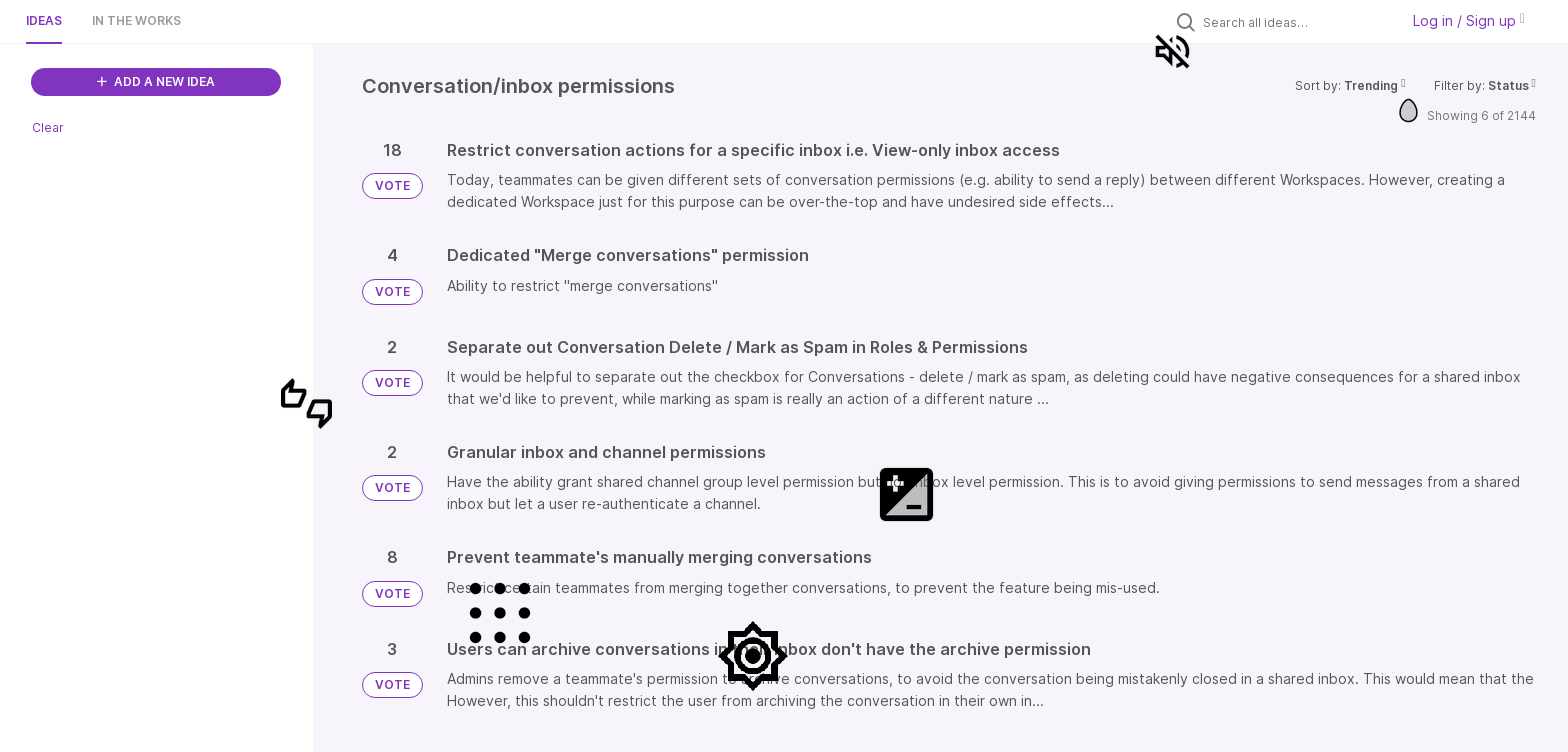 The image size is (1568, 752). What do you see at coordinates (306, 403) in the screenshot?
I see `rate or provide feedback` at bounding box center [306, 403].